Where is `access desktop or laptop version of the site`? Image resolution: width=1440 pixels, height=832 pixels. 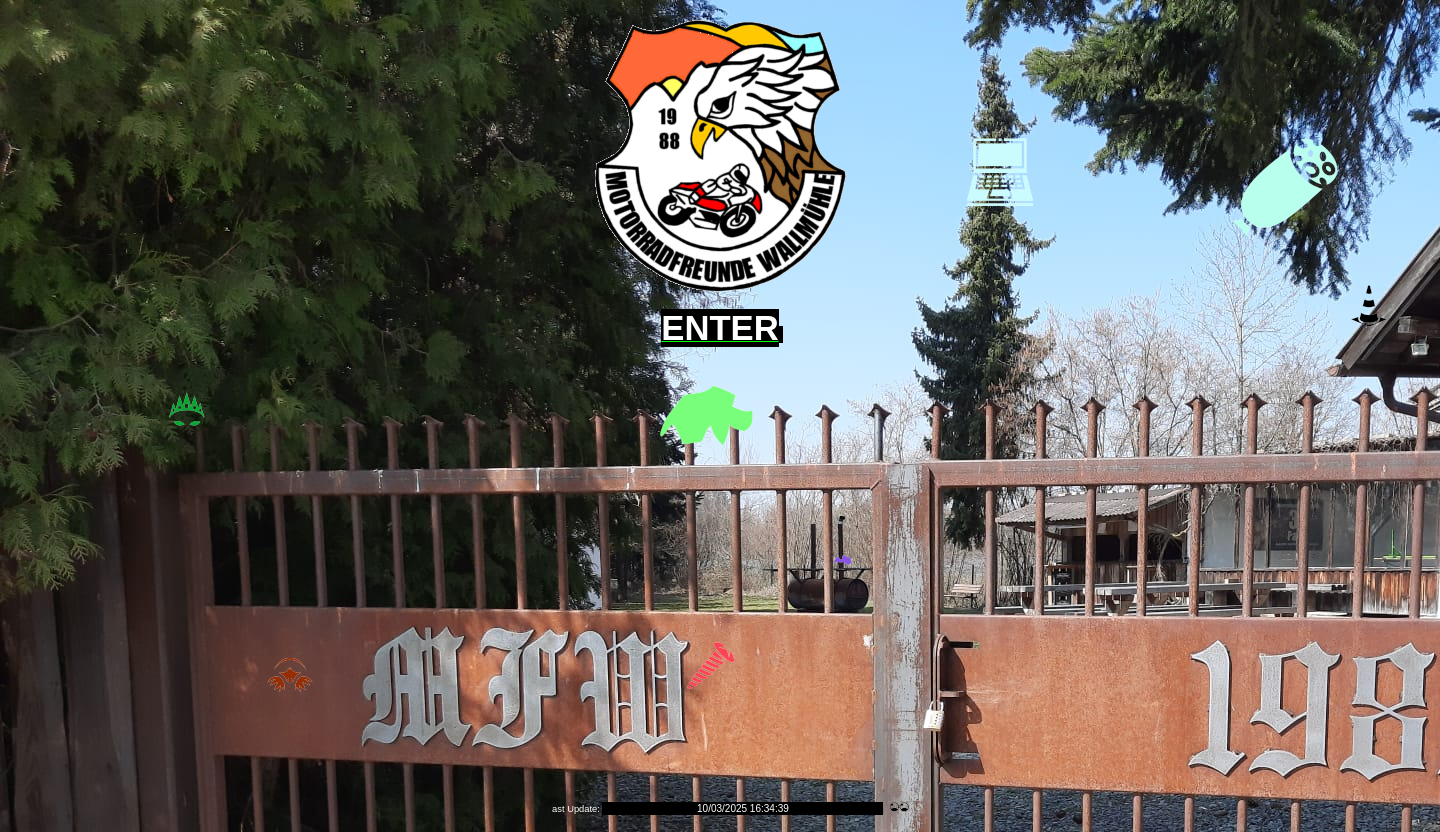
access desktop or laptop version of the site is located at coordinates (1000, 172).